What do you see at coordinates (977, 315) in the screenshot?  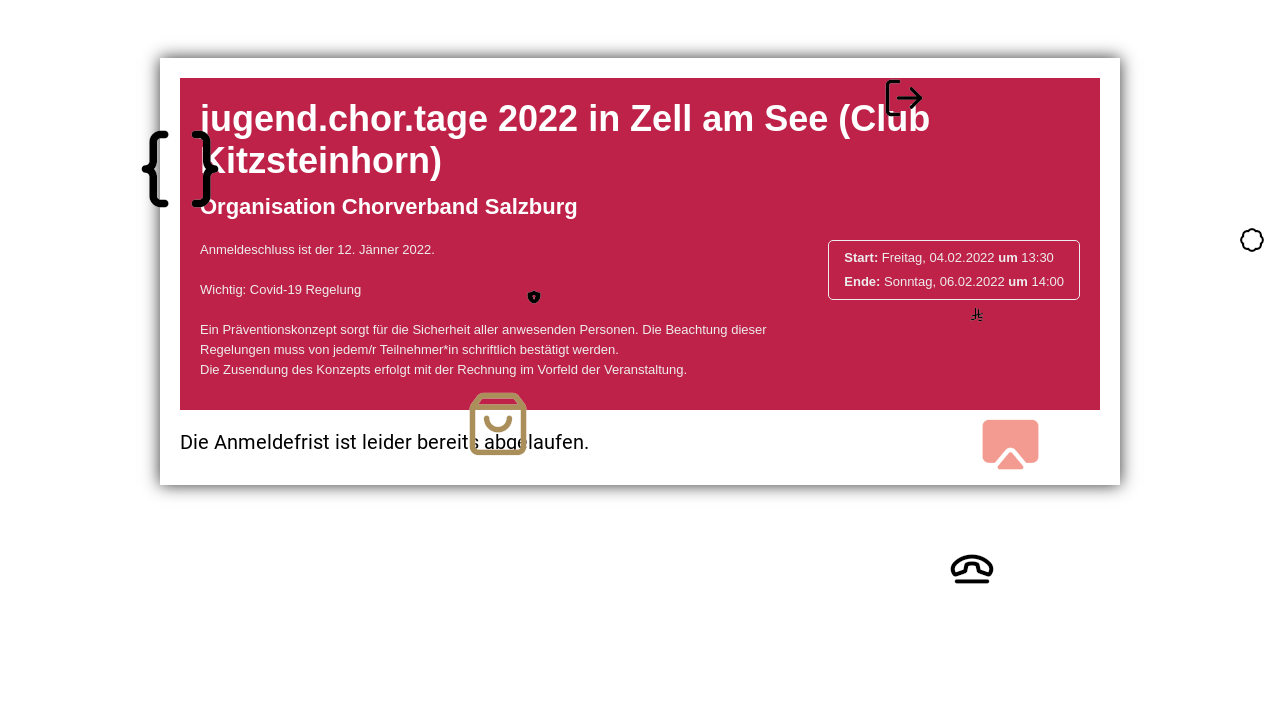 I see `indicates price or amount in Saudi riyals` at bounding box center [977, 315].